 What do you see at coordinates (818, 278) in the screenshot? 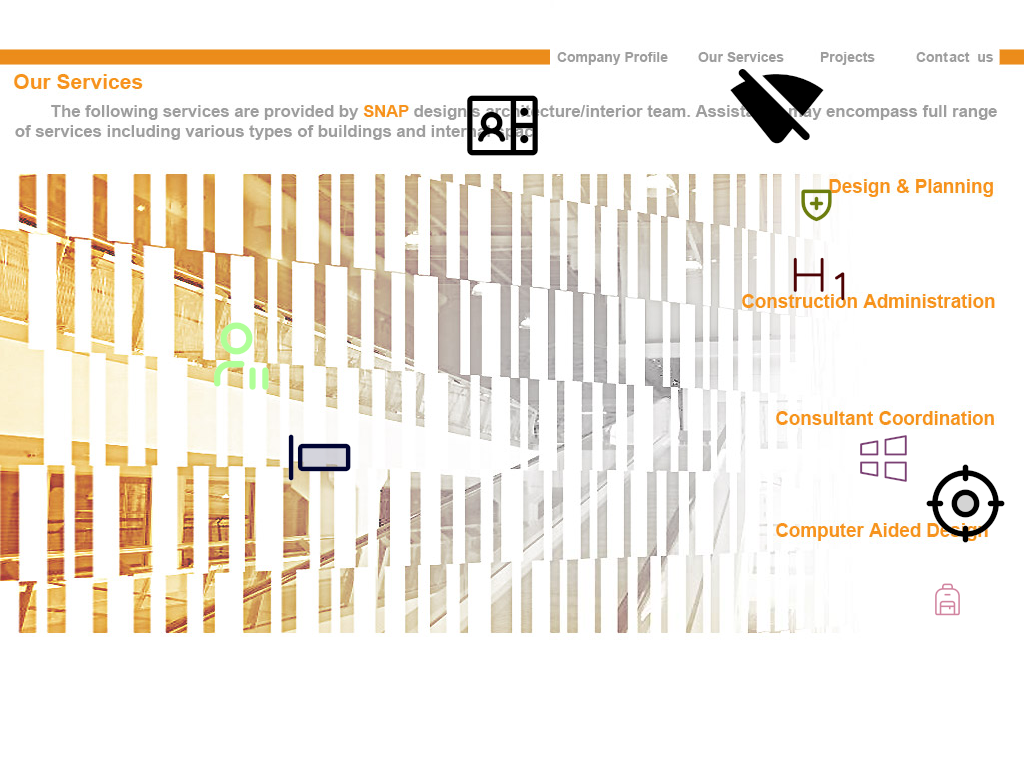
I see `format text as heading level 1` at bounding box center [818, 278].